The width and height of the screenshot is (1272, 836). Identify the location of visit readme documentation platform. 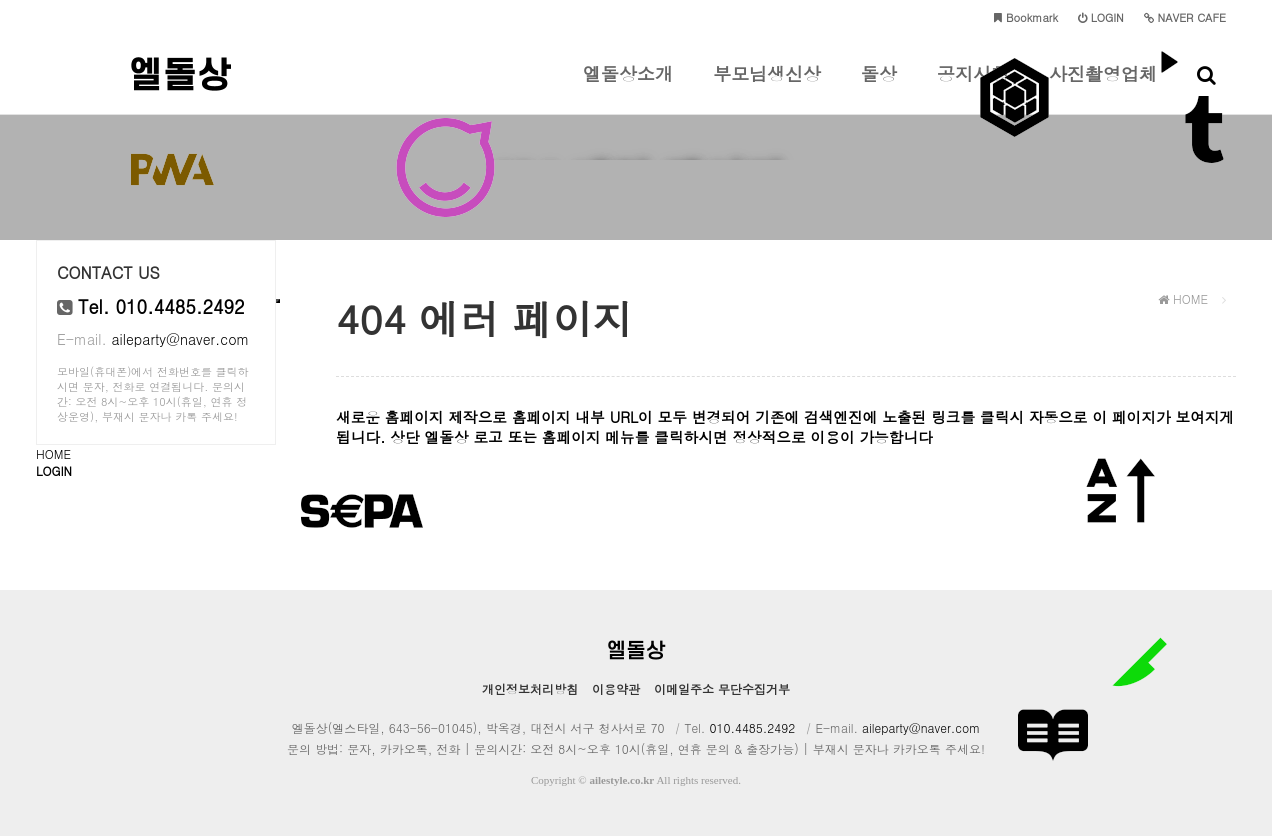
(1053, 735).